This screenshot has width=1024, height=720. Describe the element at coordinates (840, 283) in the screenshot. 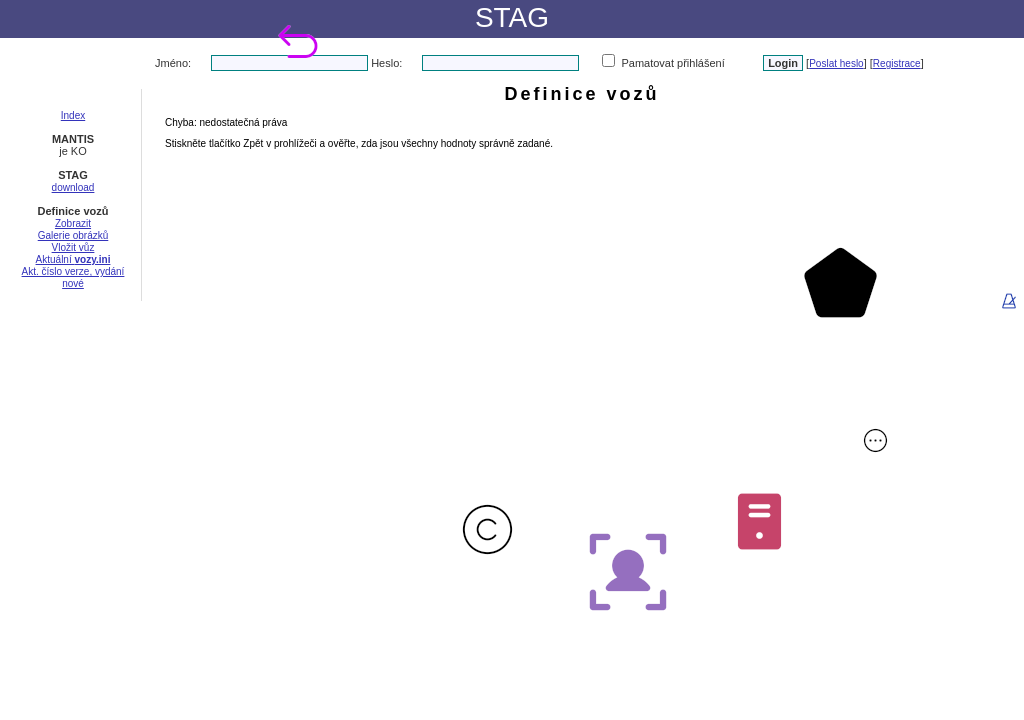

I see `indicates a pentagon-shaped category or tag` at that location.